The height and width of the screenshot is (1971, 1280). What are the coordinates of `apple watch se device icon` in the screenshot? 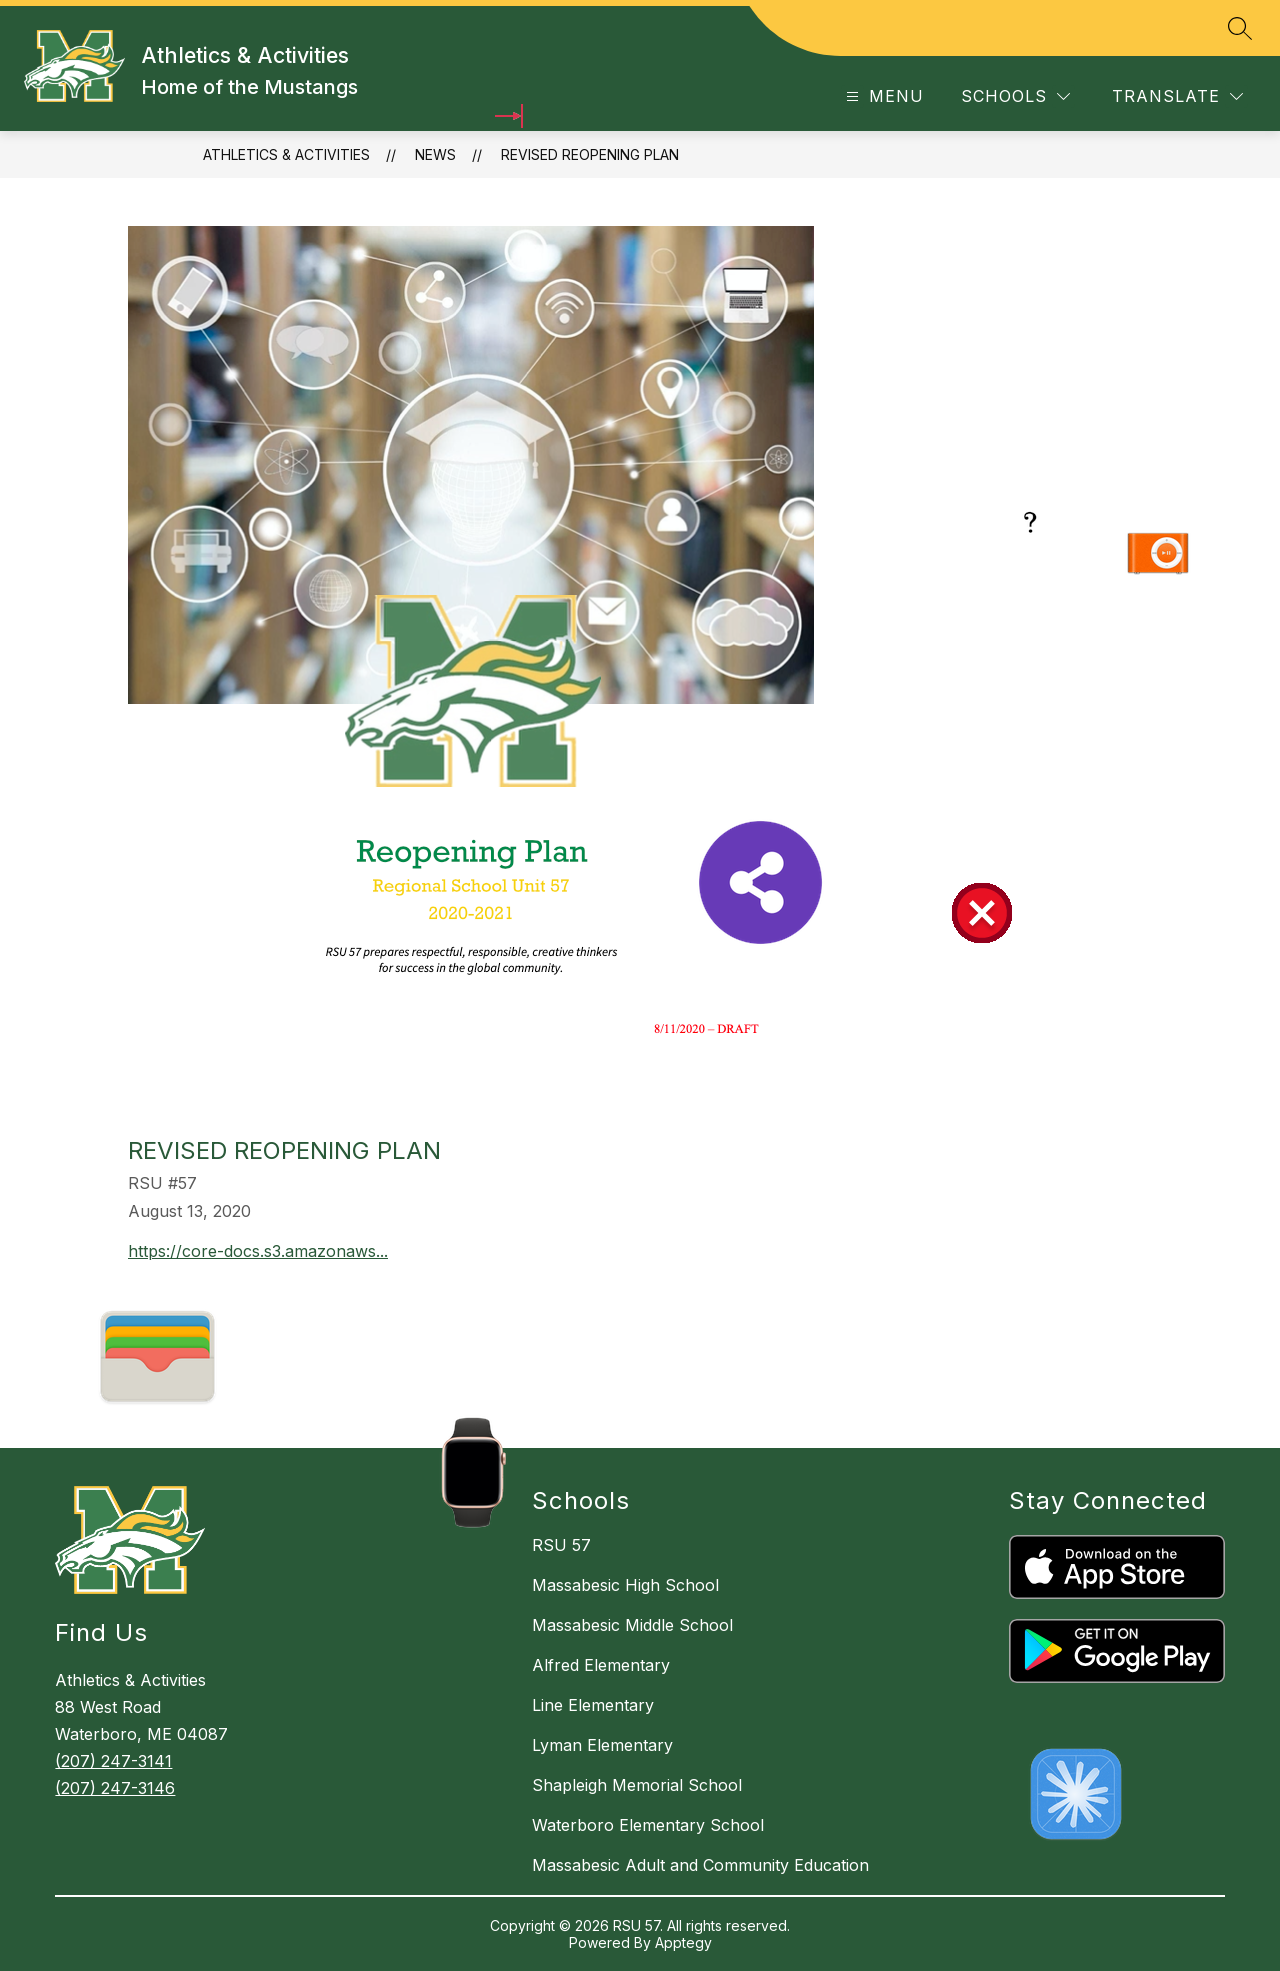 It's located at (472, 1472).